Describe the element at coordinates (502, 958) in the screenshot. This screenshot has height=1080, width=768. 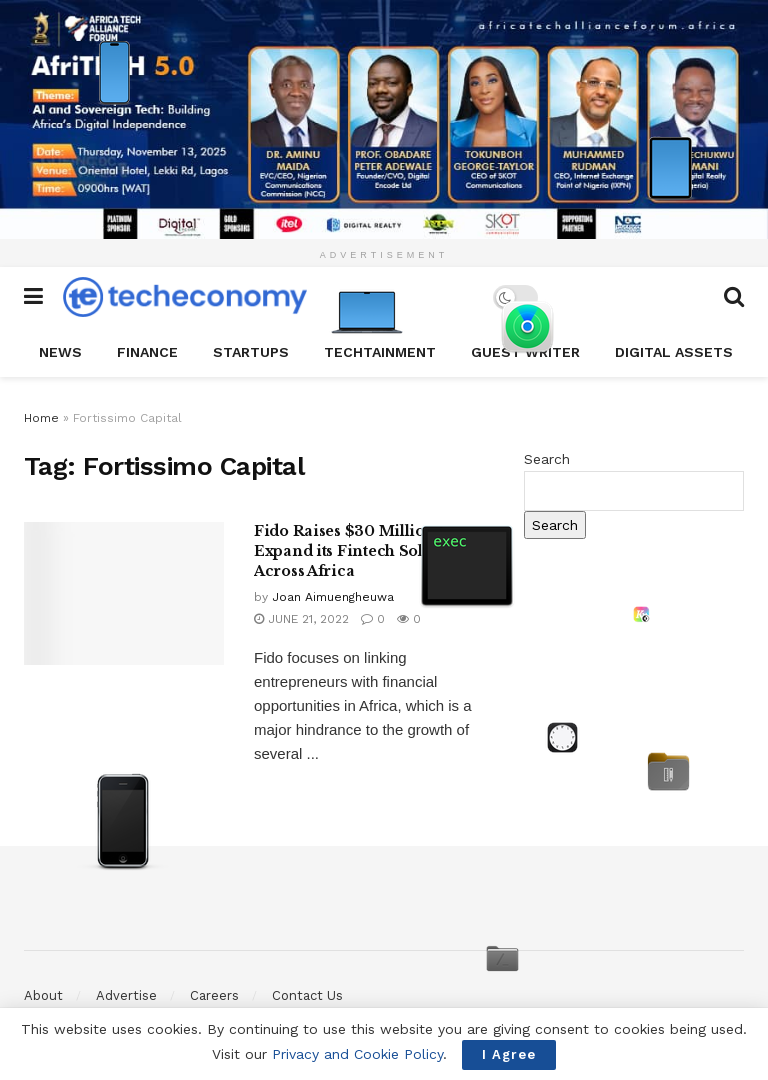
I see `access the root directory` at that location.